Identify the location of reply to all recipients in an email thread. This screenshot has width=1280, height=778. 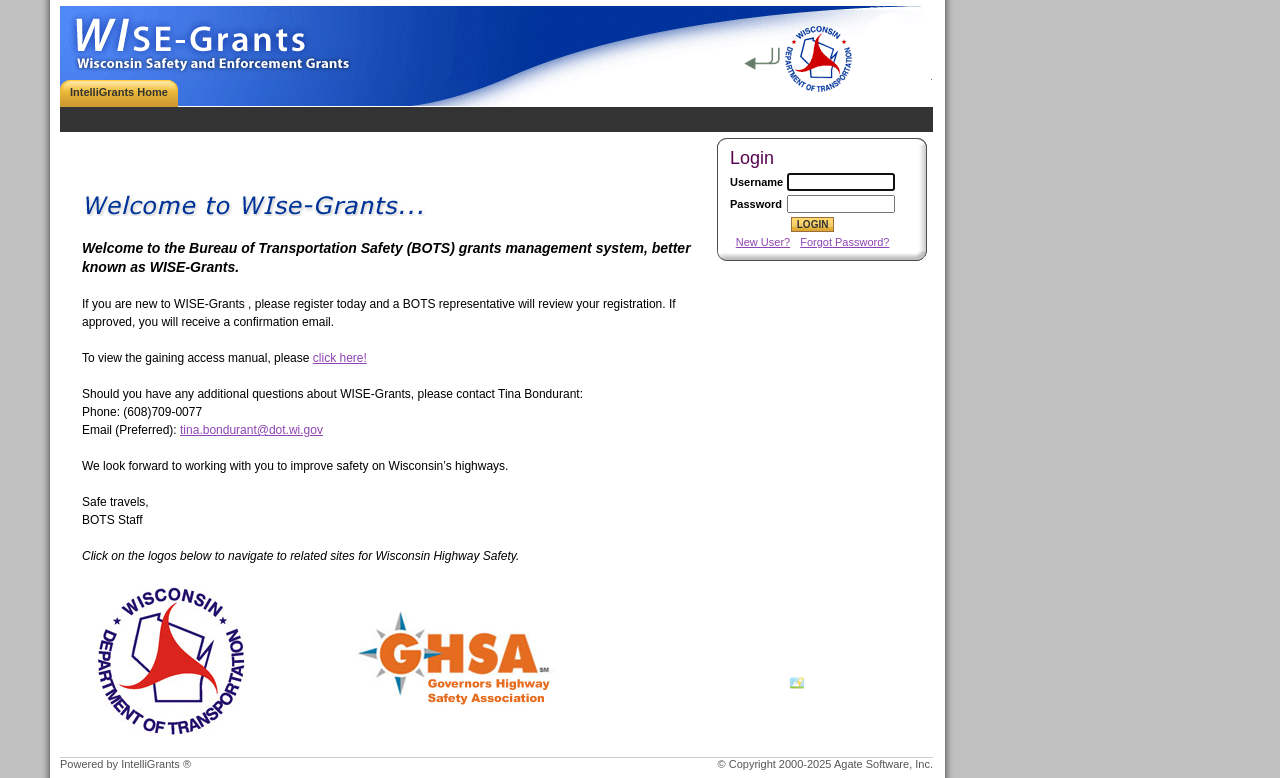
(761, 58).